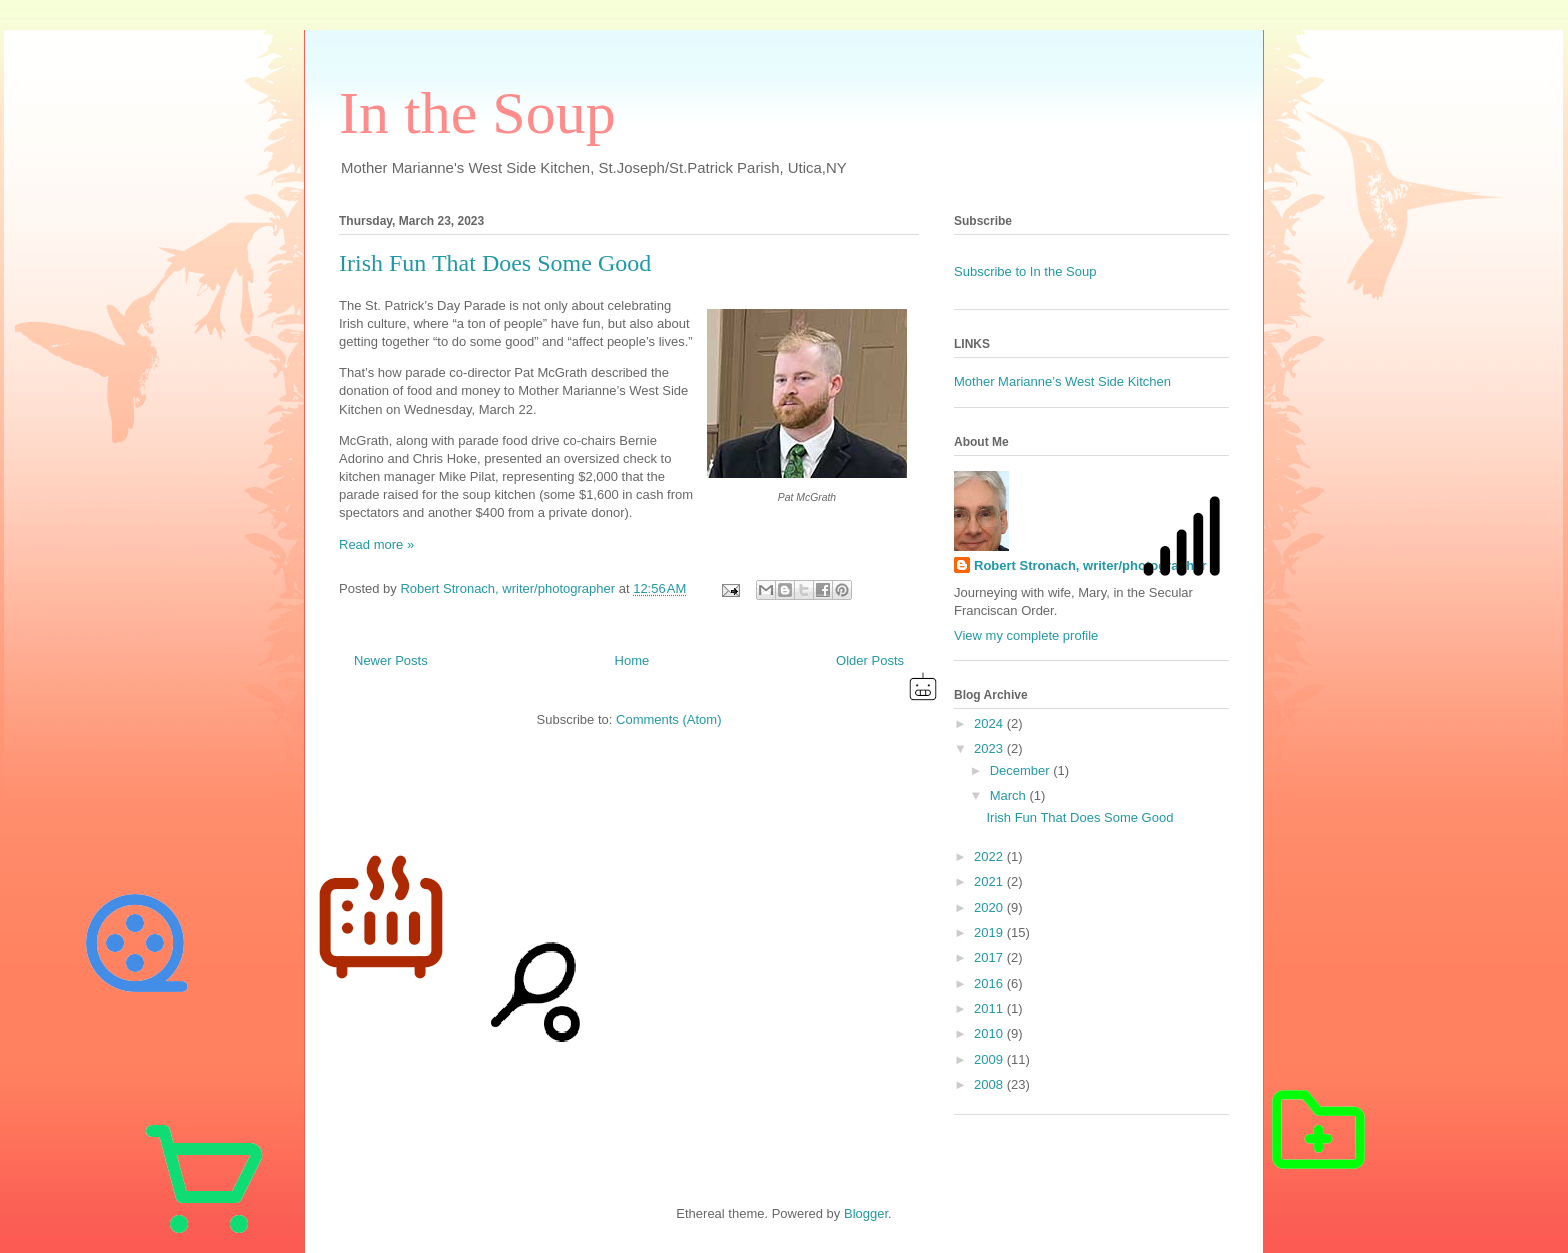  I want to click on access tennis or racket sports features, so click(535, 992).